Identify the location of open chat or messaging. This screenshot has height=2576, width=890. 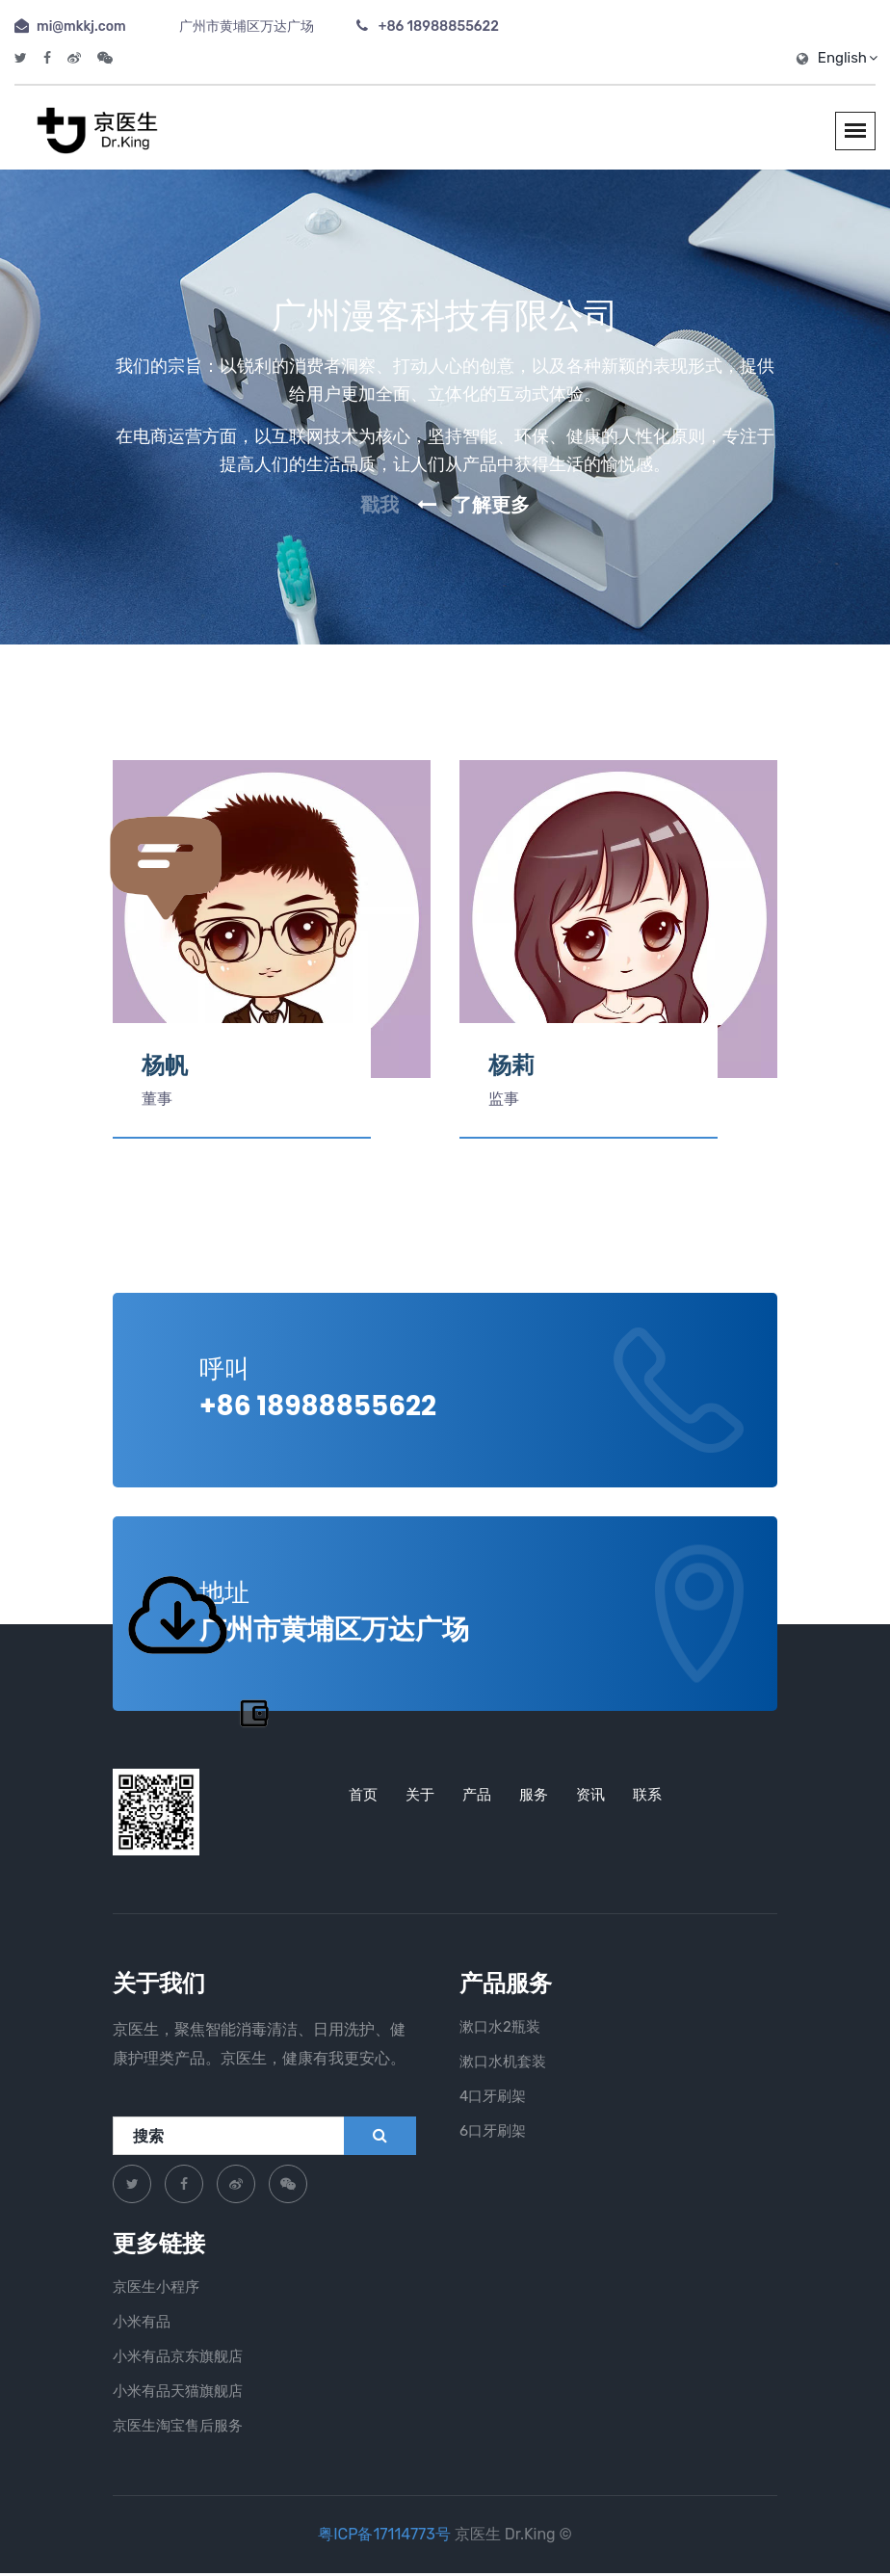
(166, 868).